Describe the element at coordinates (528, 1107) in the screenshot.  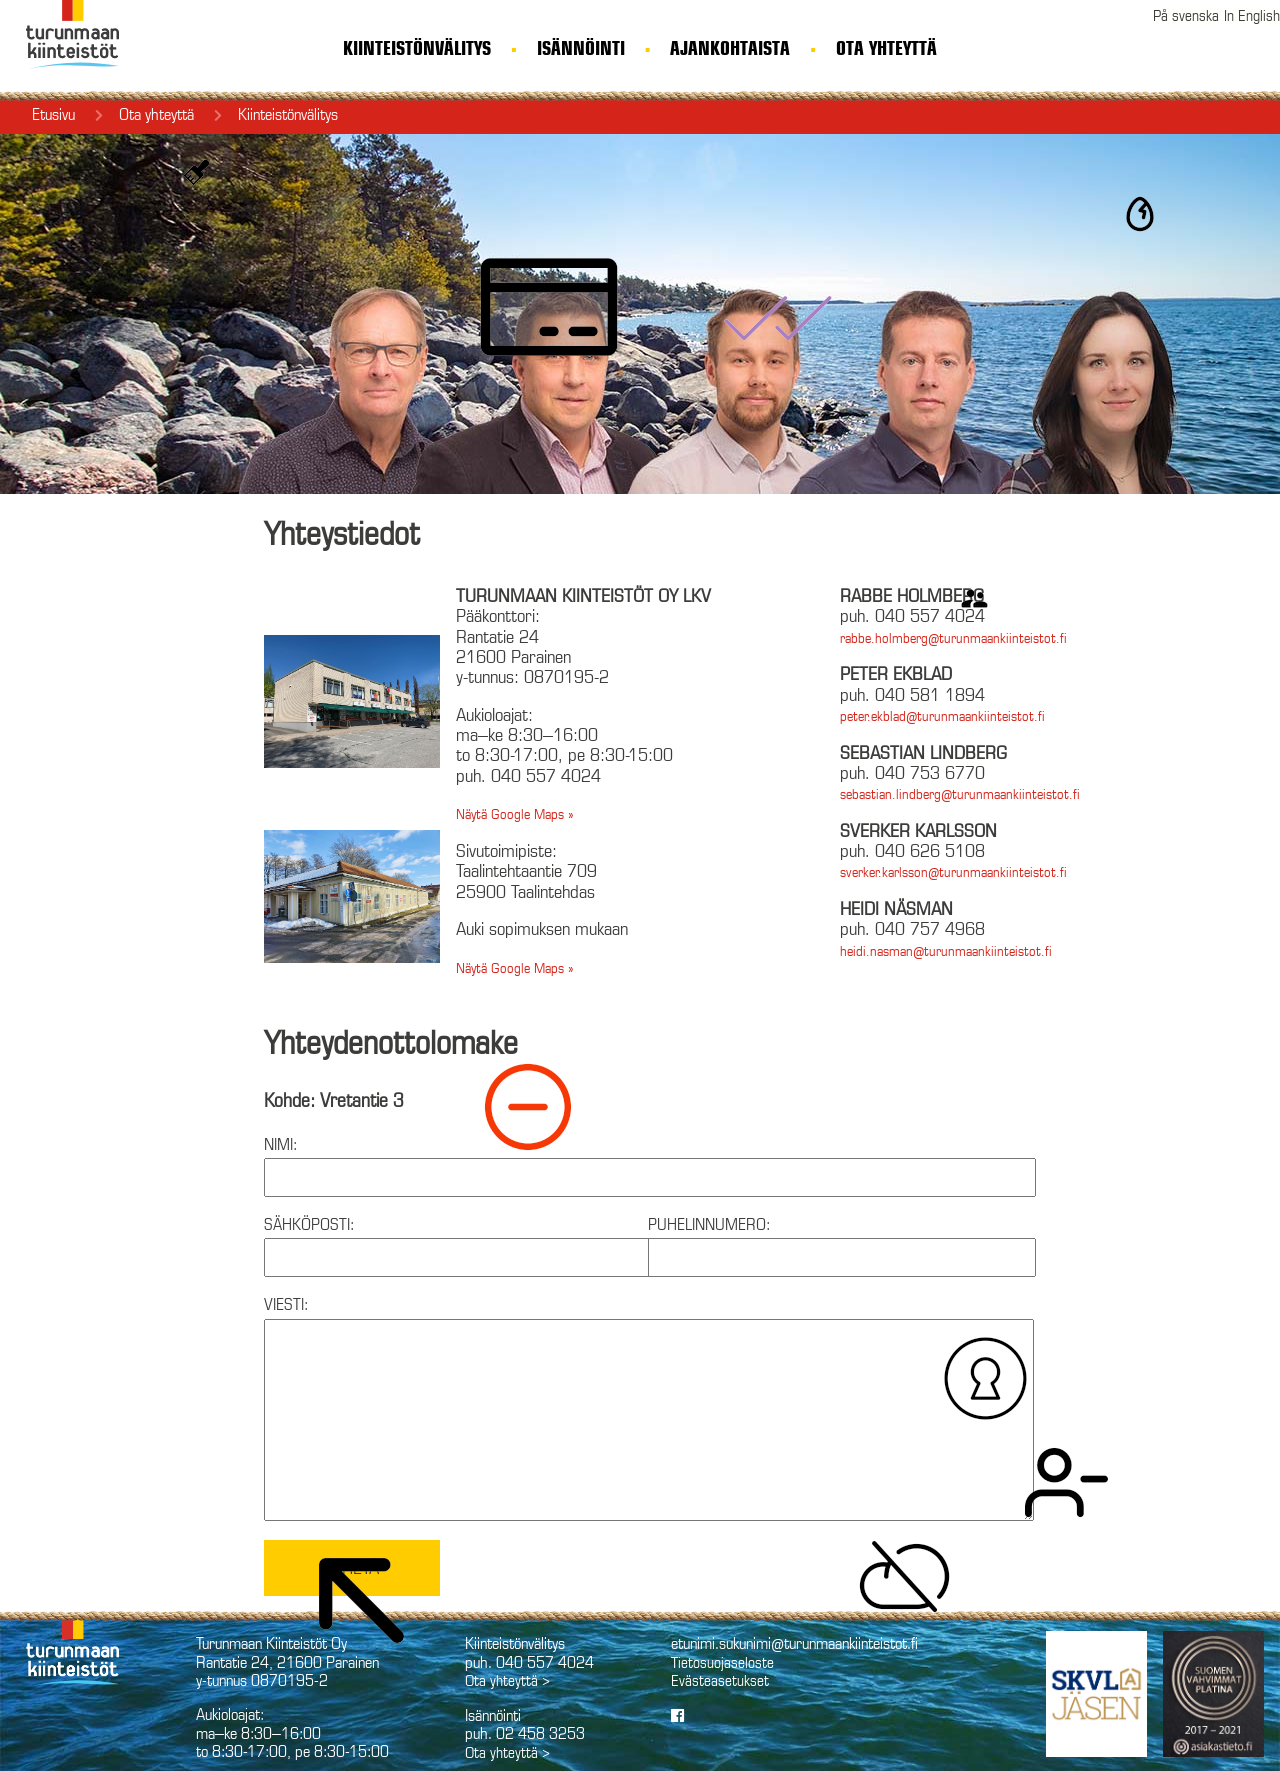
I see `remove an item from a list or cart` at that location.